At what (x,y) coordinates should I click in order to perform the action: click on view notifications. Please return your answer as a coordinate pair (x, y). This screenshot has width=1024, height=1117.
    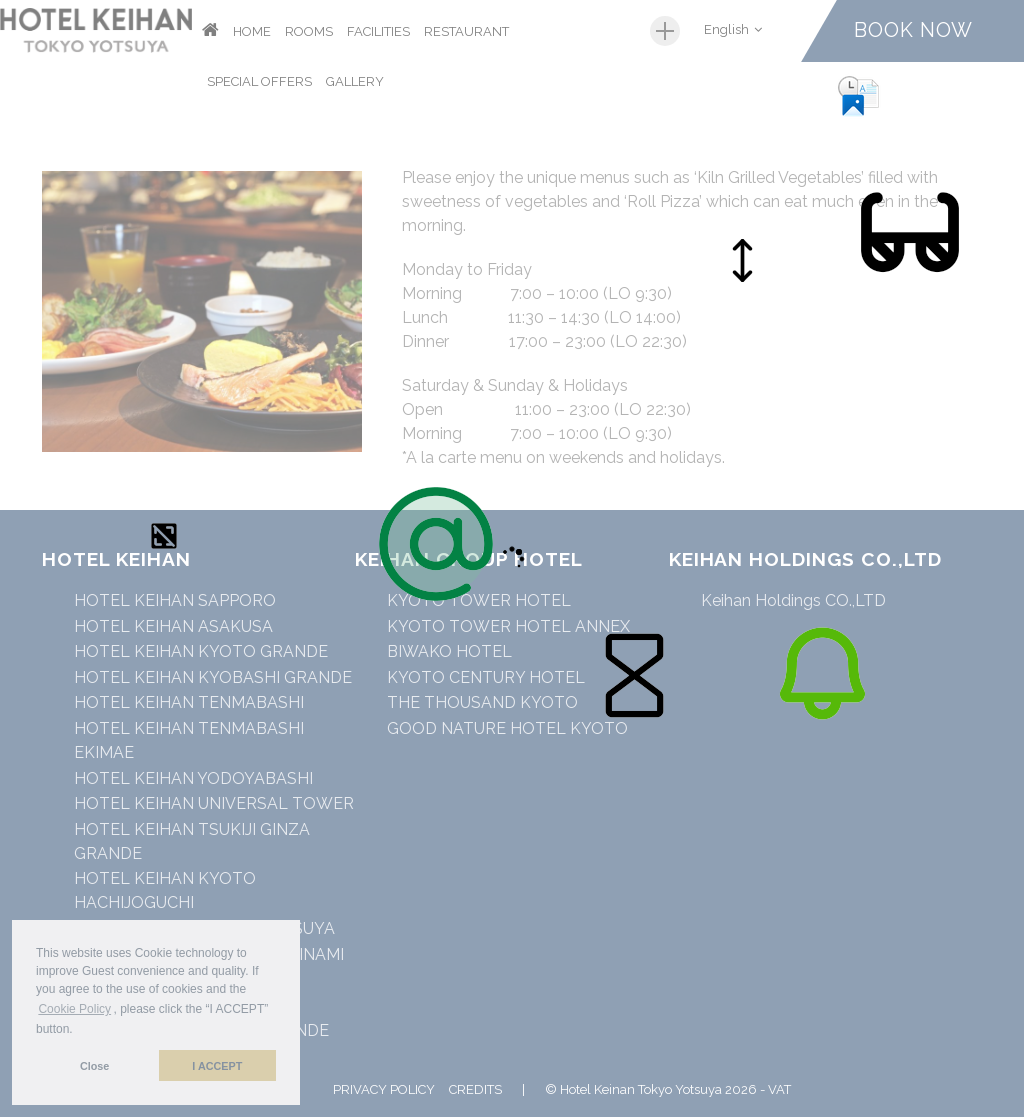
    Looking at the image, I should click on (822, 673).